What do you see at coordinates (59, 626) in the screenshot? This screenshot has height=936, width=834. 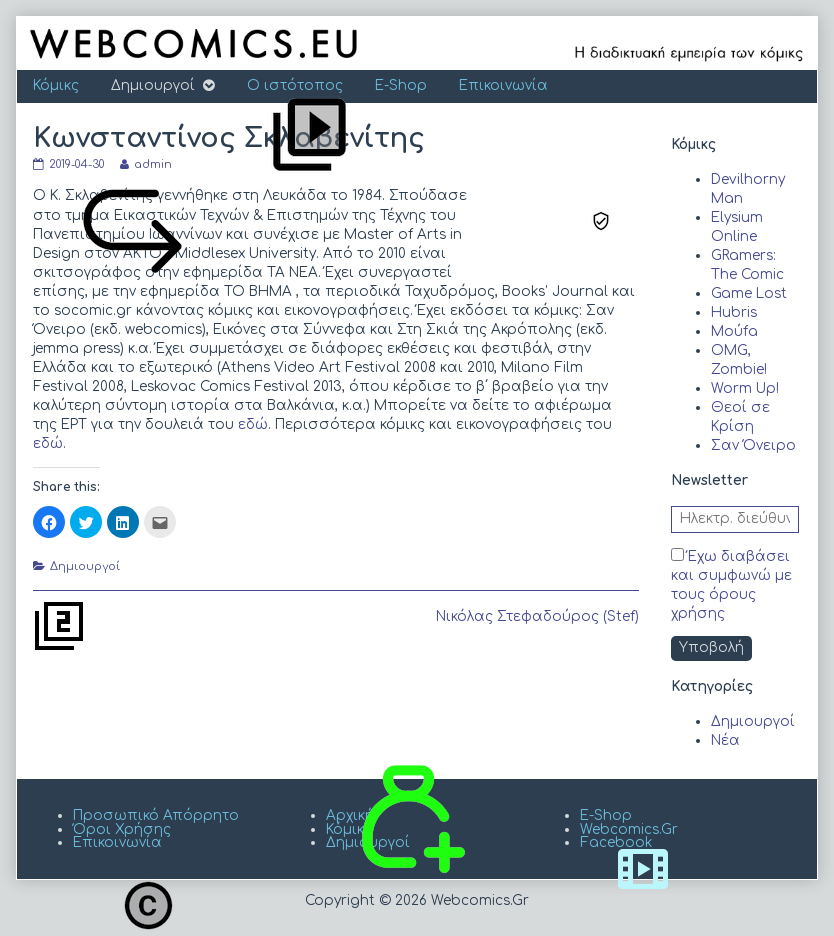 I see `select or apply filter number 2` at bounding box center [59, 626].